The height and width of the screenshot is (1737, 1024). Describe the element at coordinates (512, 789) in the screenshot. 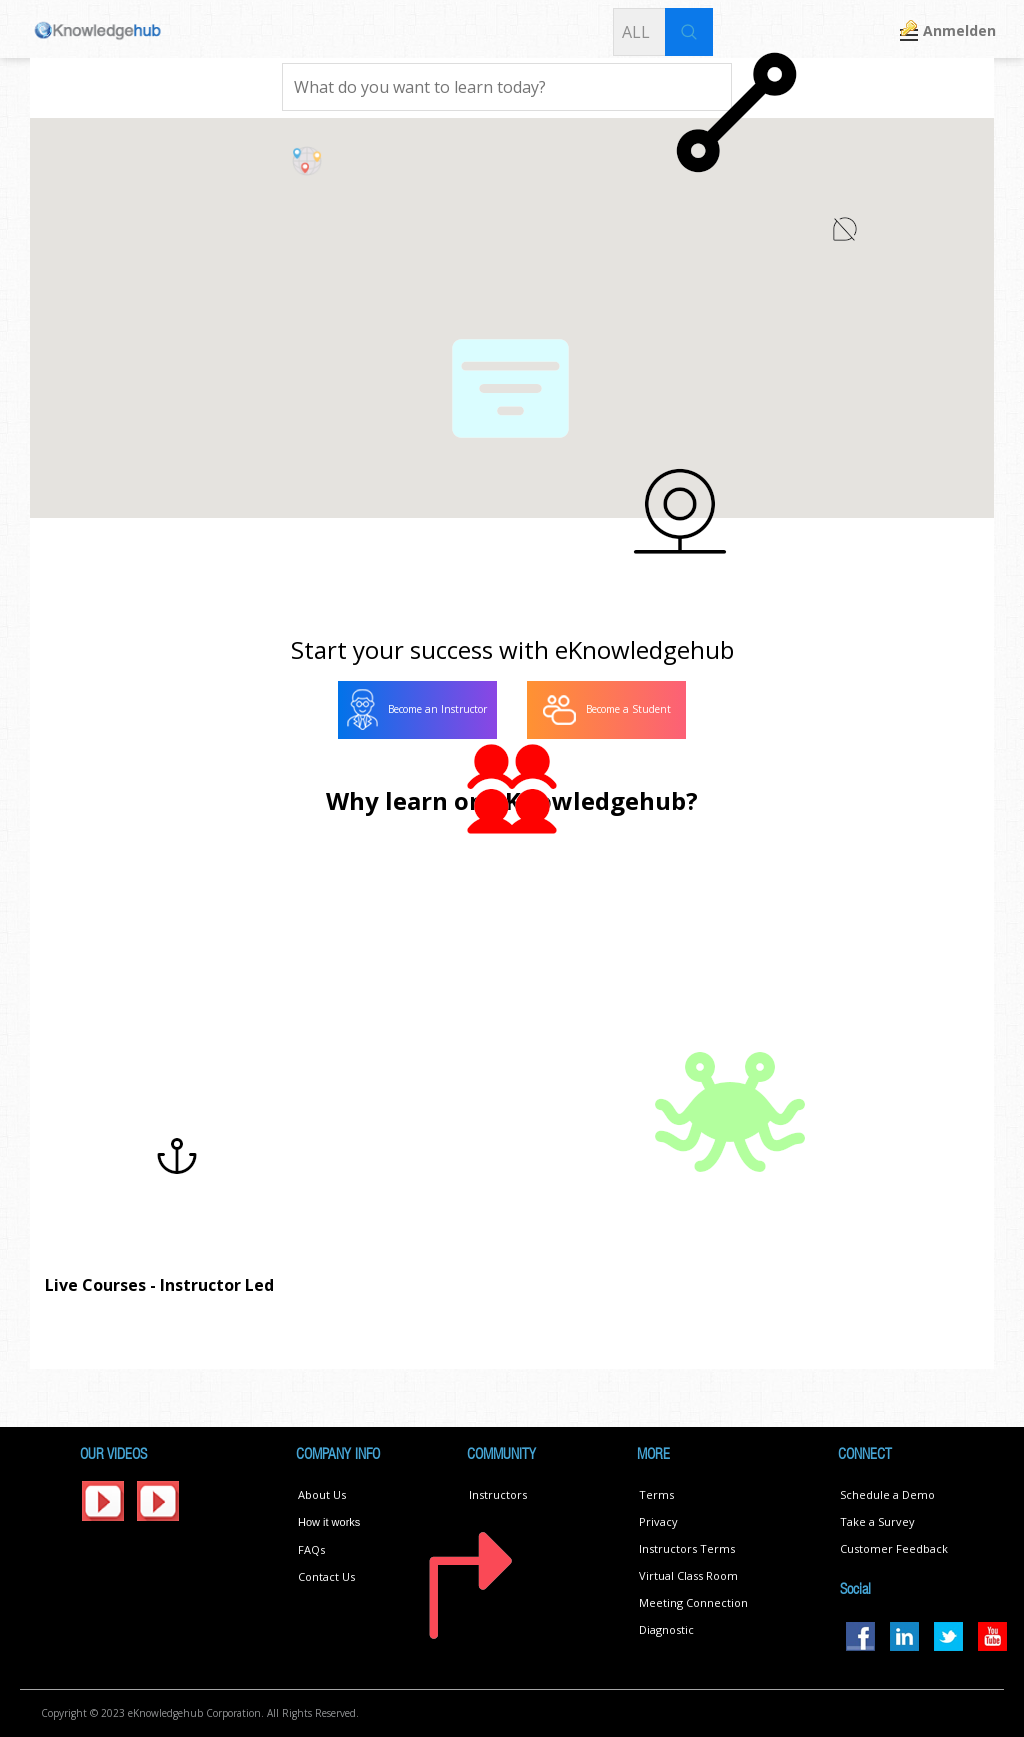

I see `view all team members` at that location.